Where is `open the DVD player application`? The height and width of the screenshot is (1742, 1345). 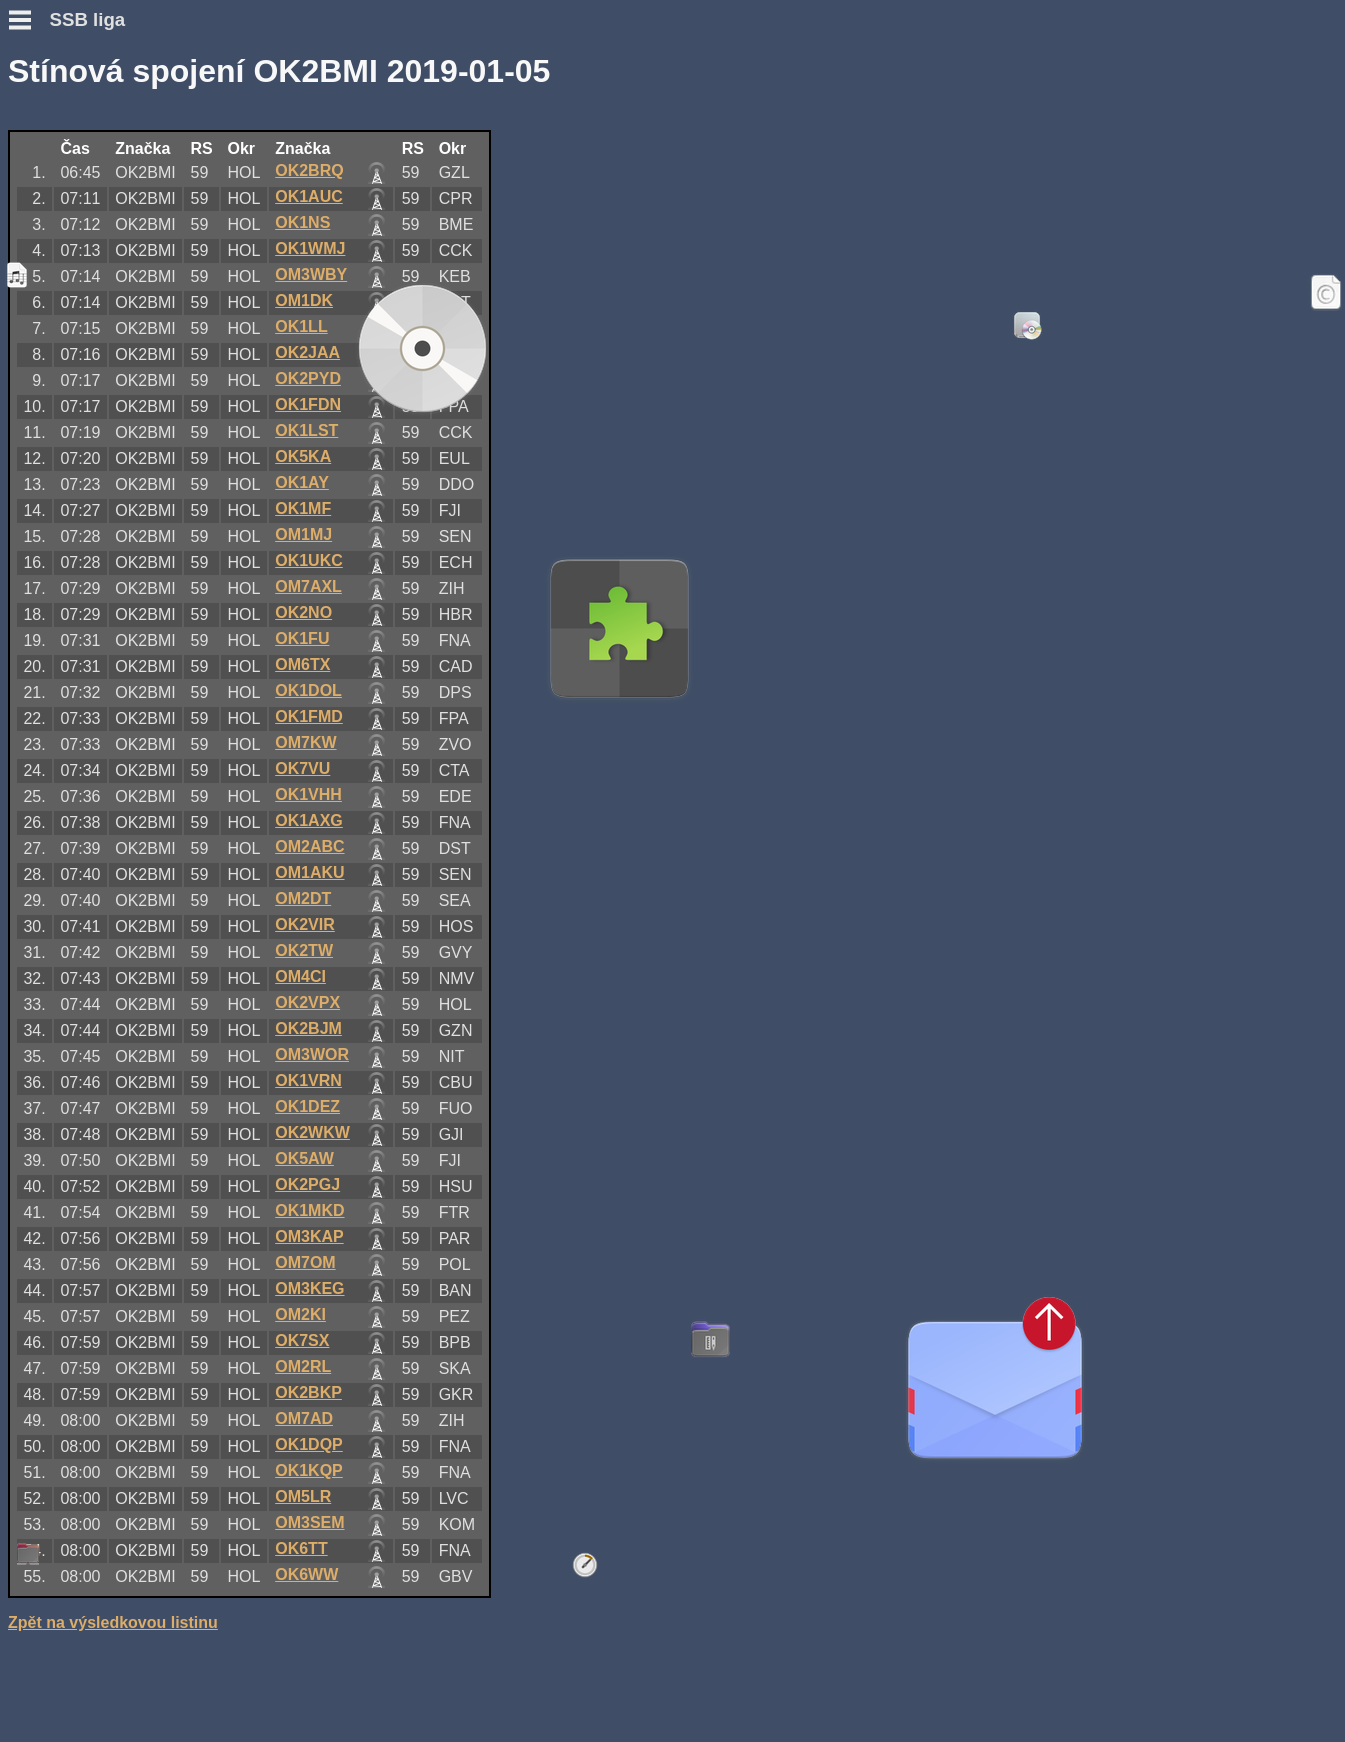
open the DVD player application is located at coordinates (1027, 325).